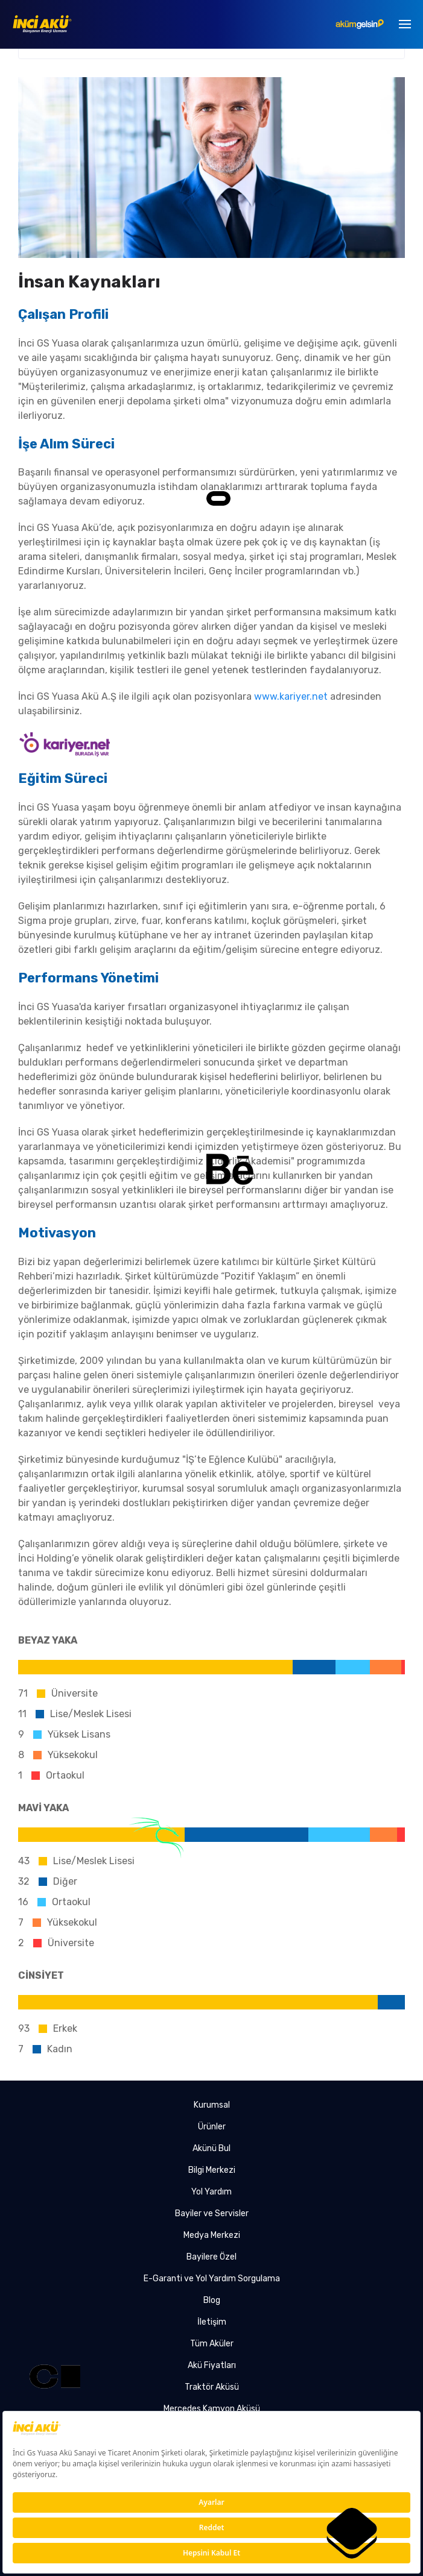 The height and width of the screenshot is (2576, 423). I want to click on open coder development environment, so click(55, 2377).